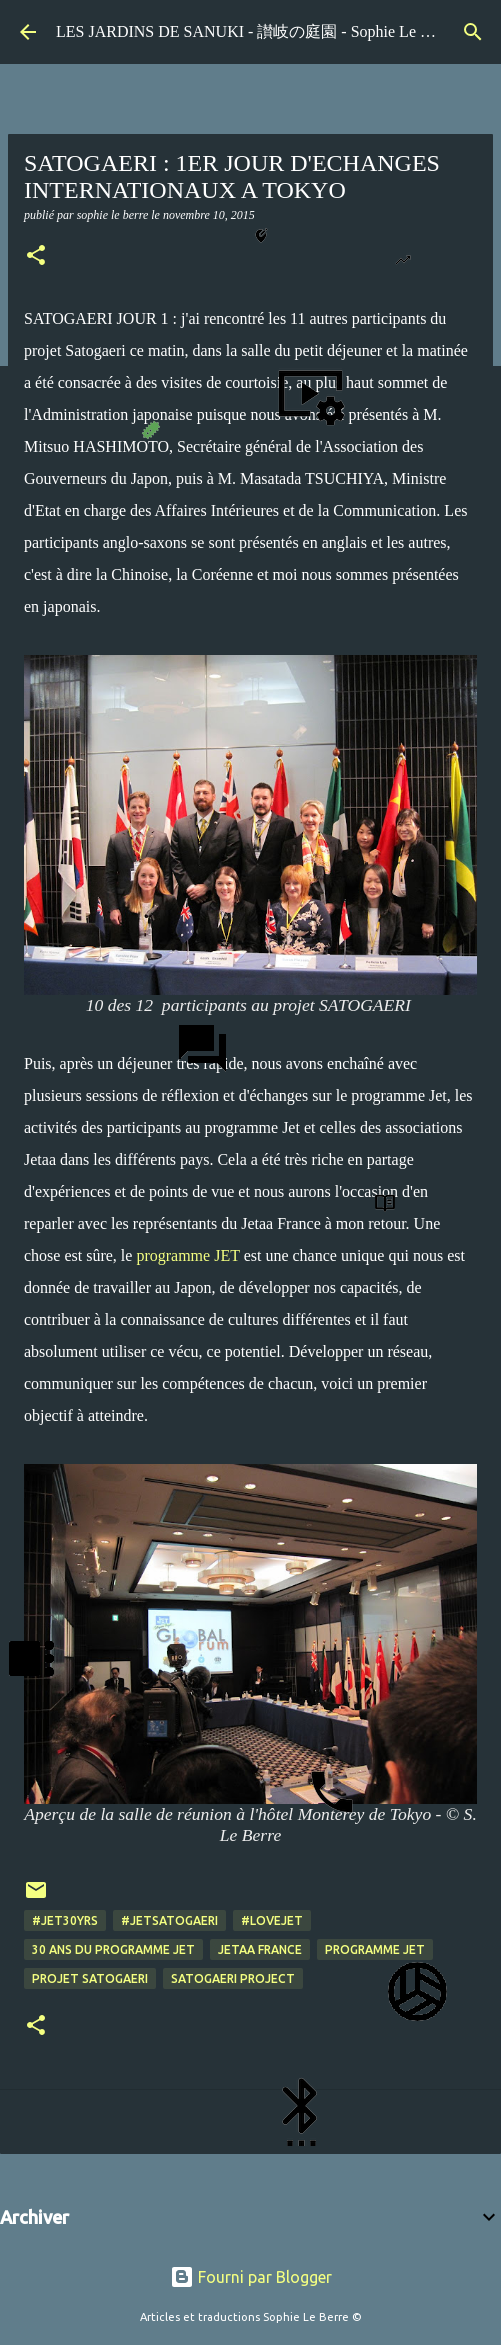 Image resolution: width=501 pixels, height=2345 pixels. Describe the element at coordinates (202, 1048) in the screenshot. I see `open discussion forum or community chat` at that location.